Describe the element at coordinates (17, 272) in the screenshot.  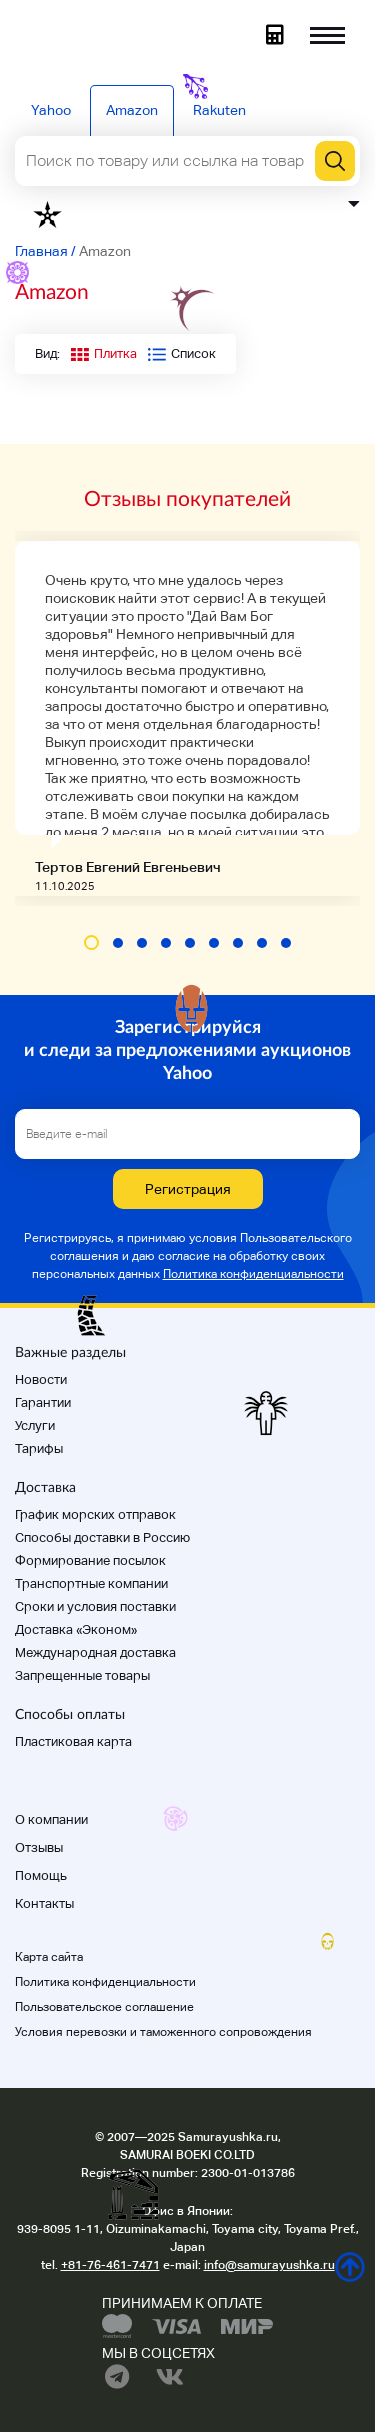
I see `decorative floral game emblem or badge` at that location.